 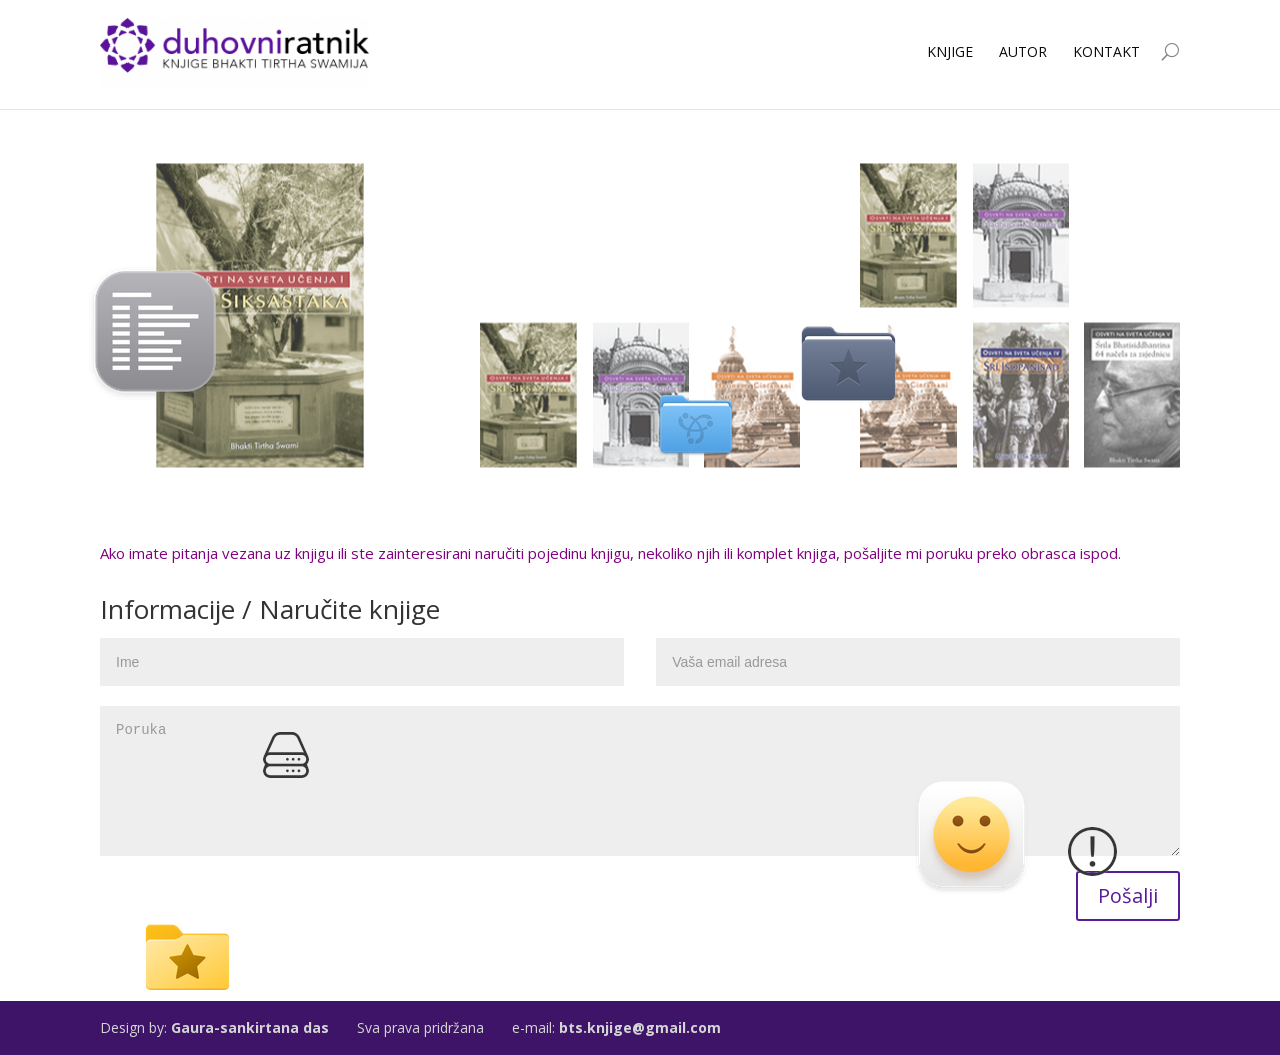 I want to click on access log preferences or settings, so click(x=155, y=333).